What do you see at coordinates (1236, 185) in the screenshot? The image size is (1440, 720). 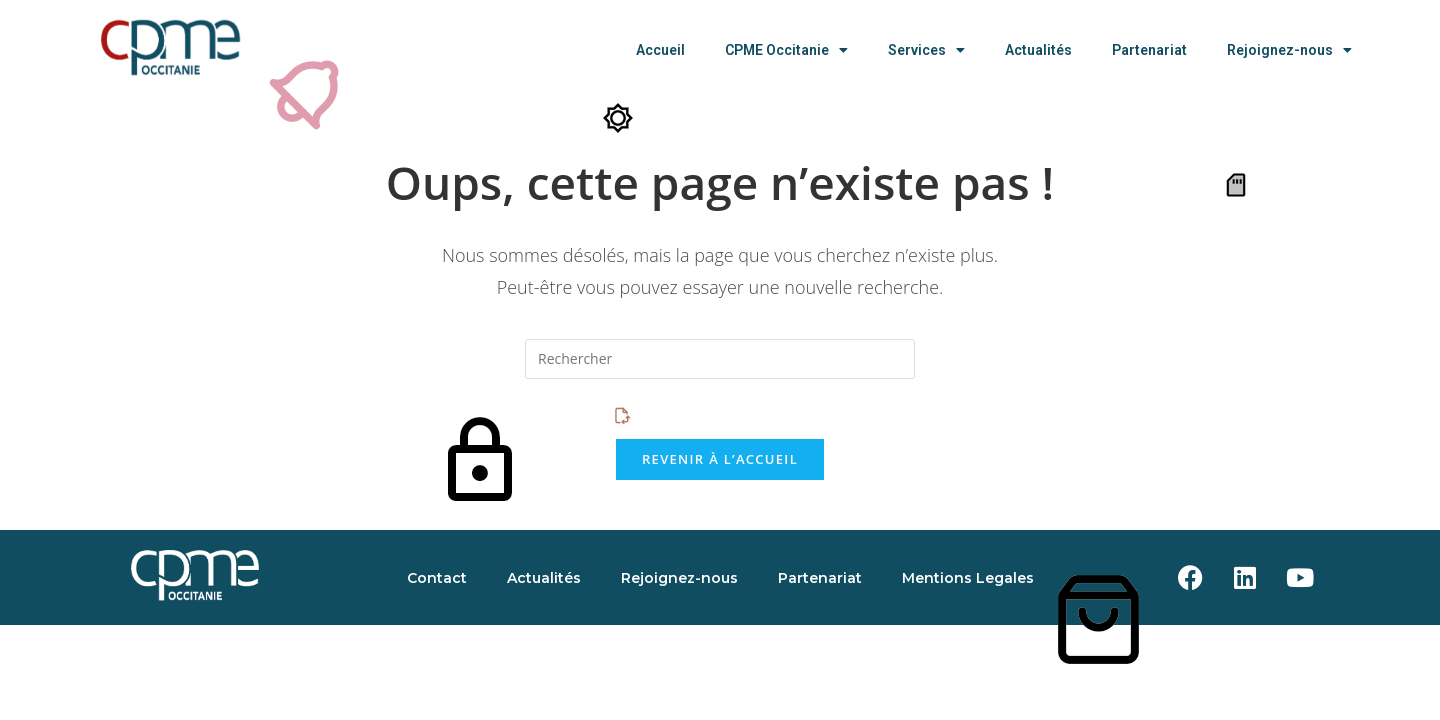 I see `access sd card storage` at bounding box center [1236, 185].